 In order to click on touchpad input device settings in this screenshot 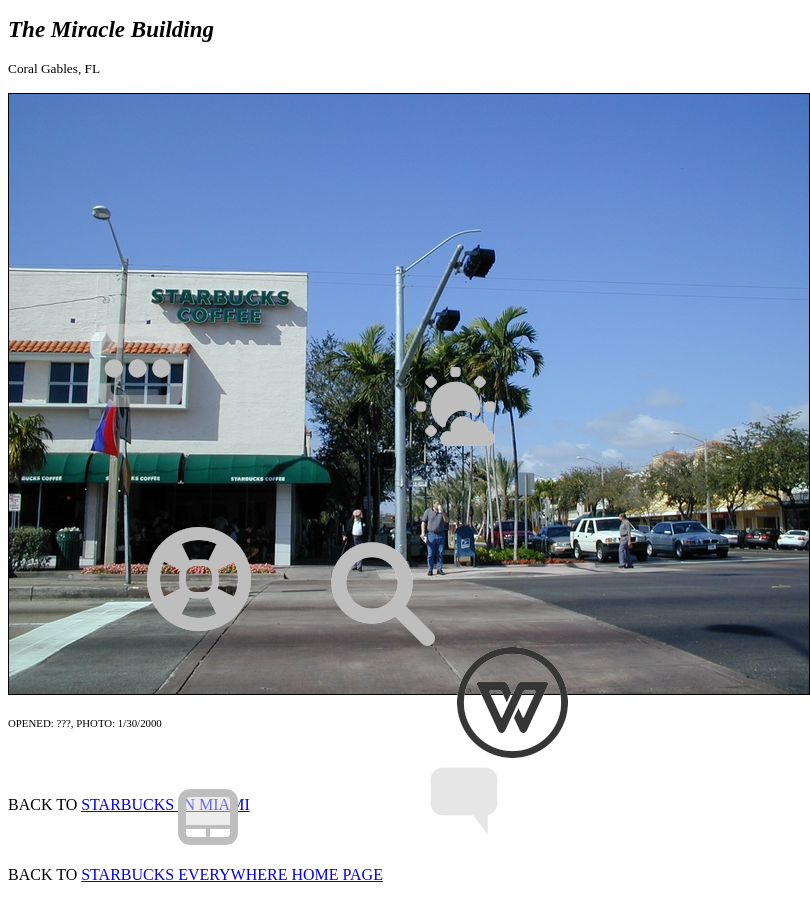, I will do `click(210, 817)`.